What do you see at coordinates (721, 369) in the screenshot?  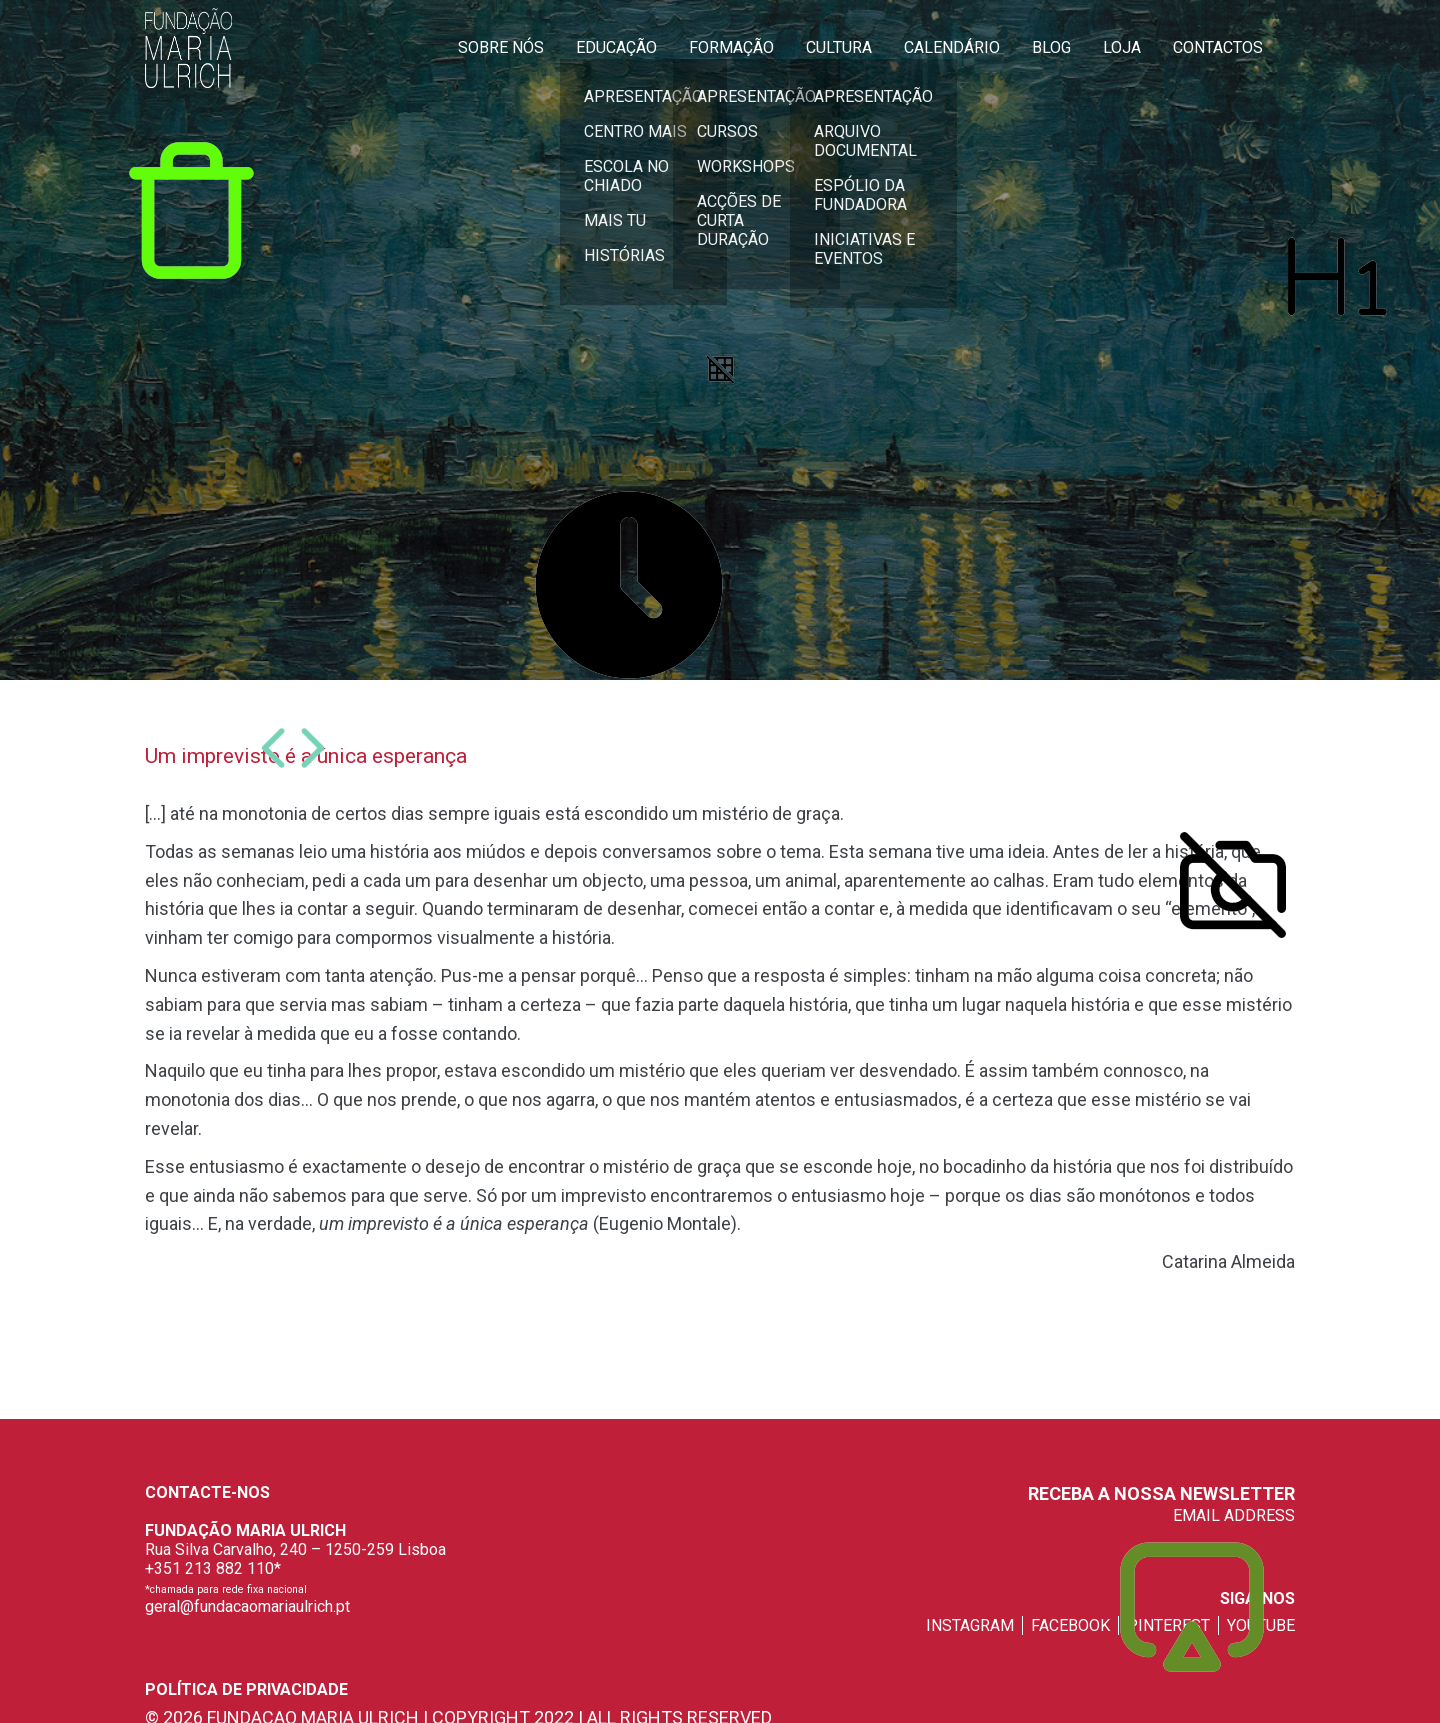 I see `disable grid view` at bounding box center [721, 369].